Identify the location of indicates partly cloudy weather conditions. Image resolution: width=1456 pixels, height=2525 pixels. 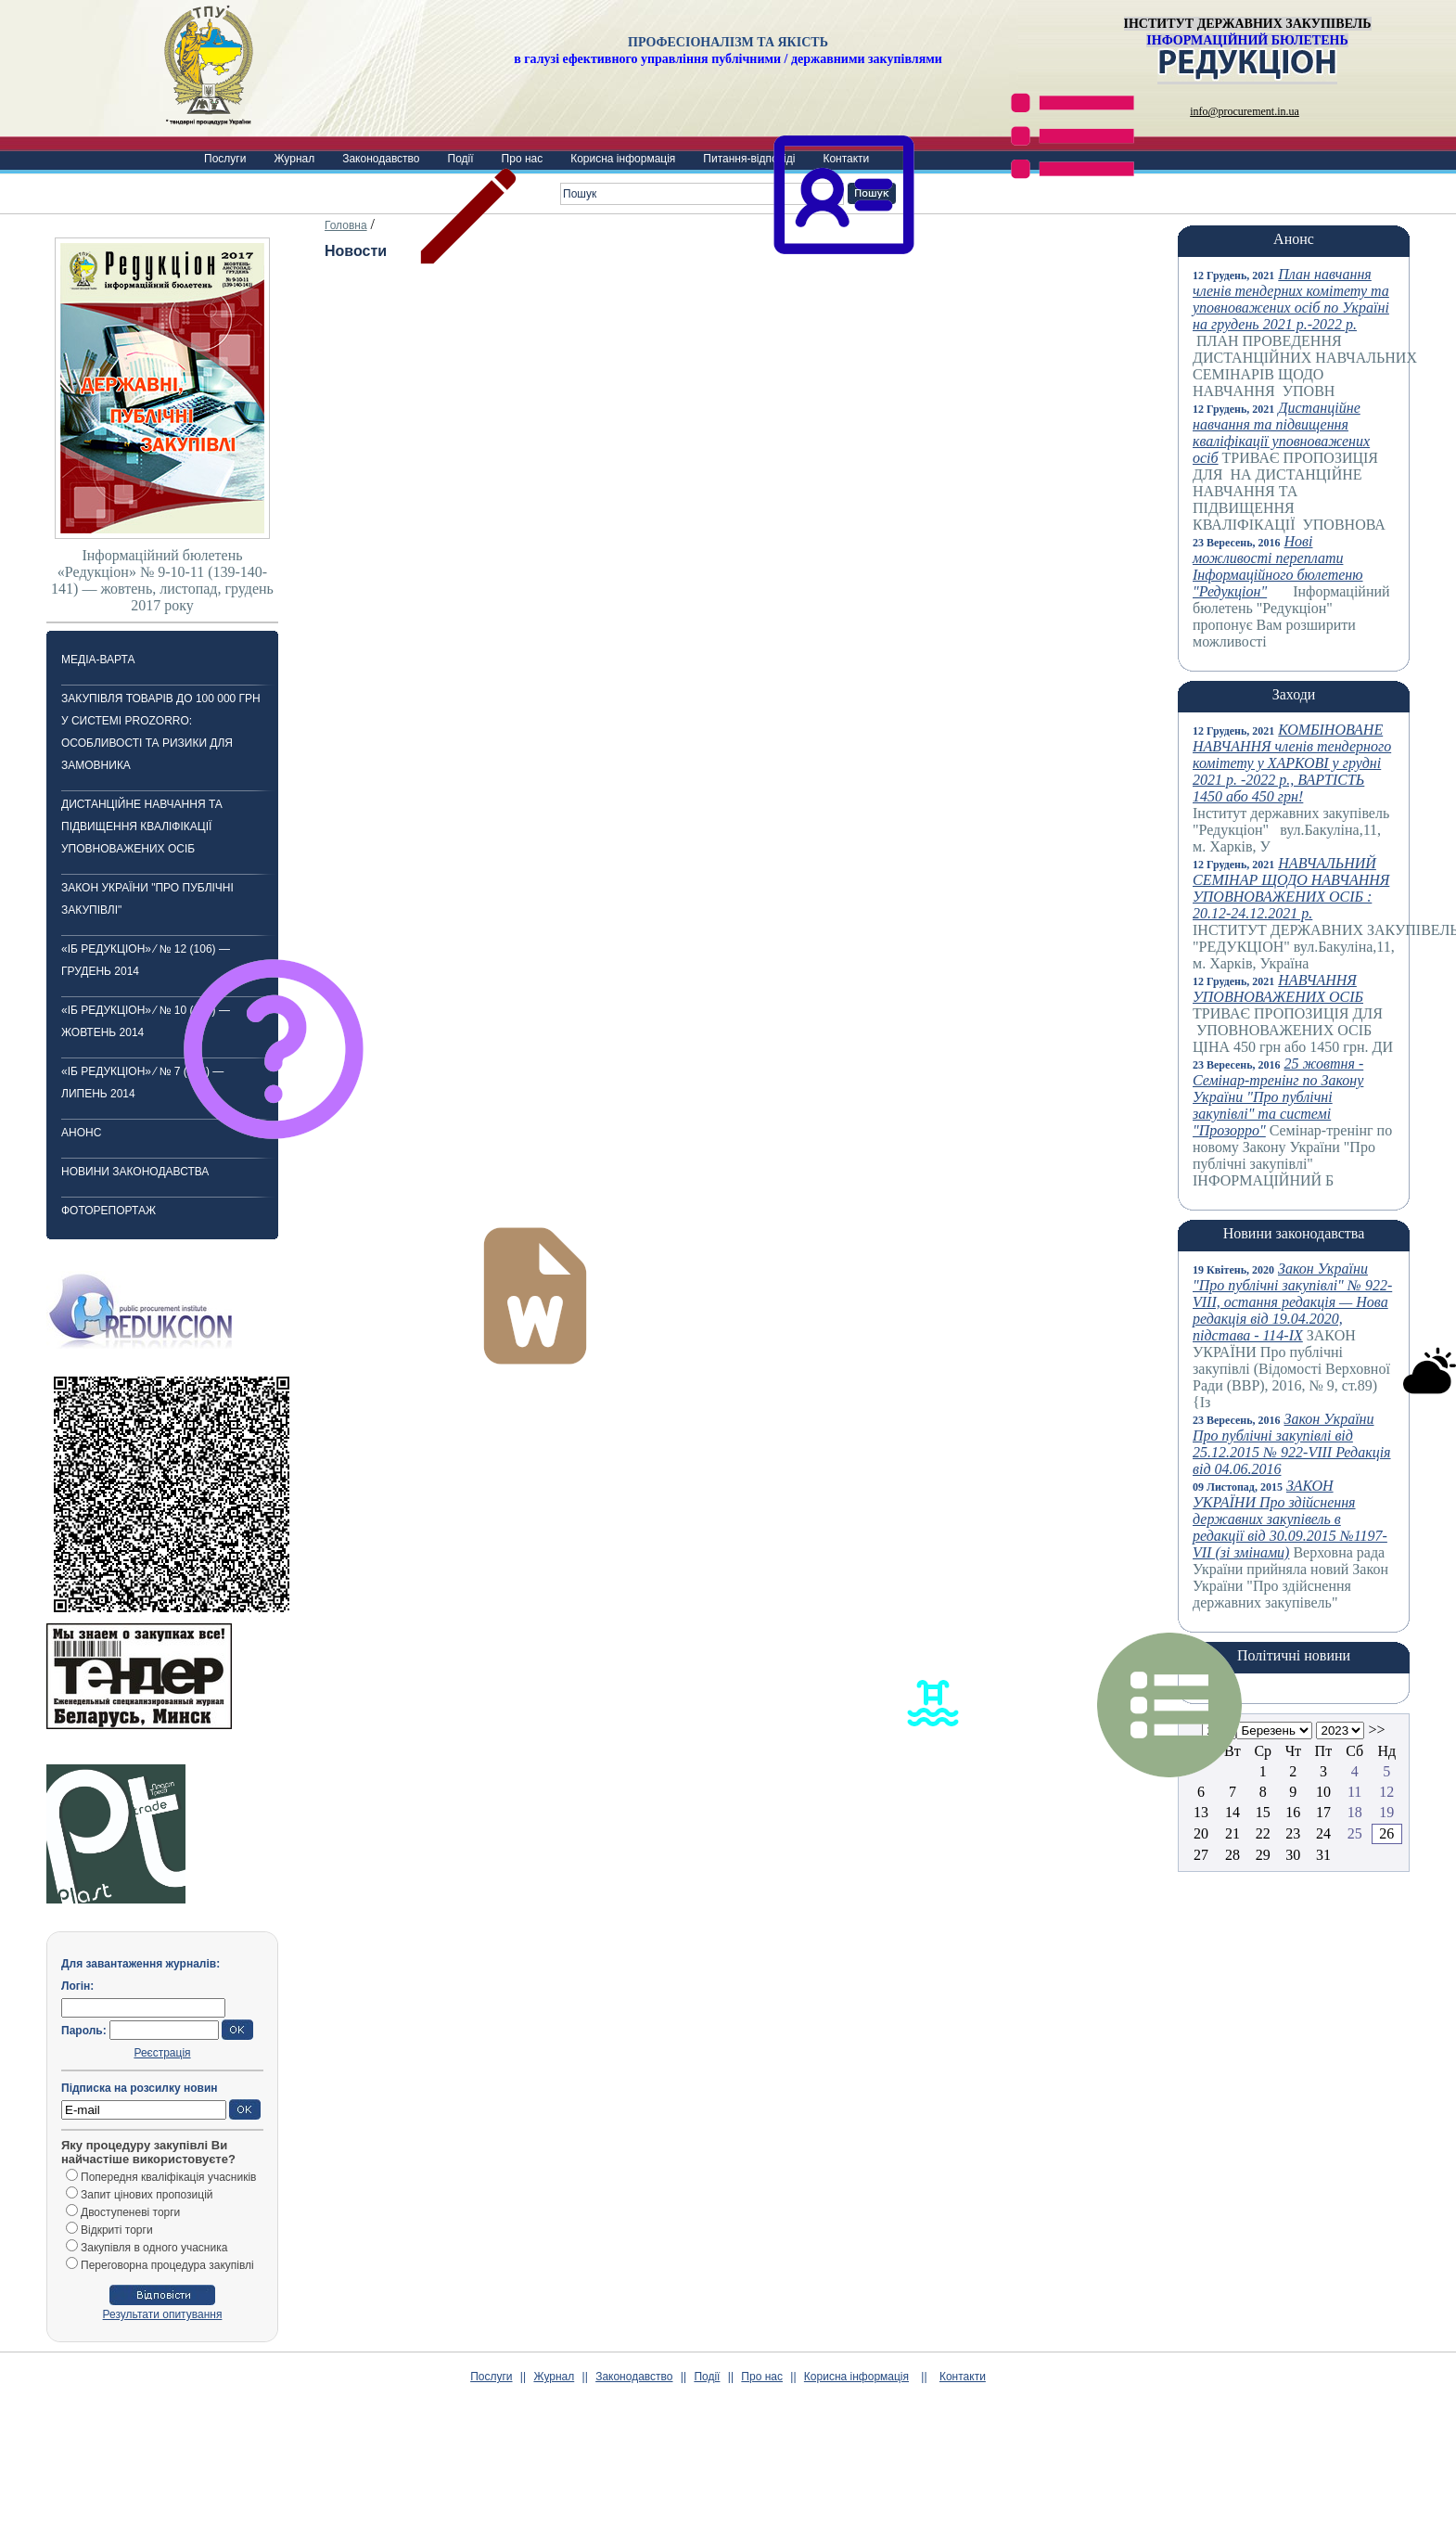
(1429, 1370).